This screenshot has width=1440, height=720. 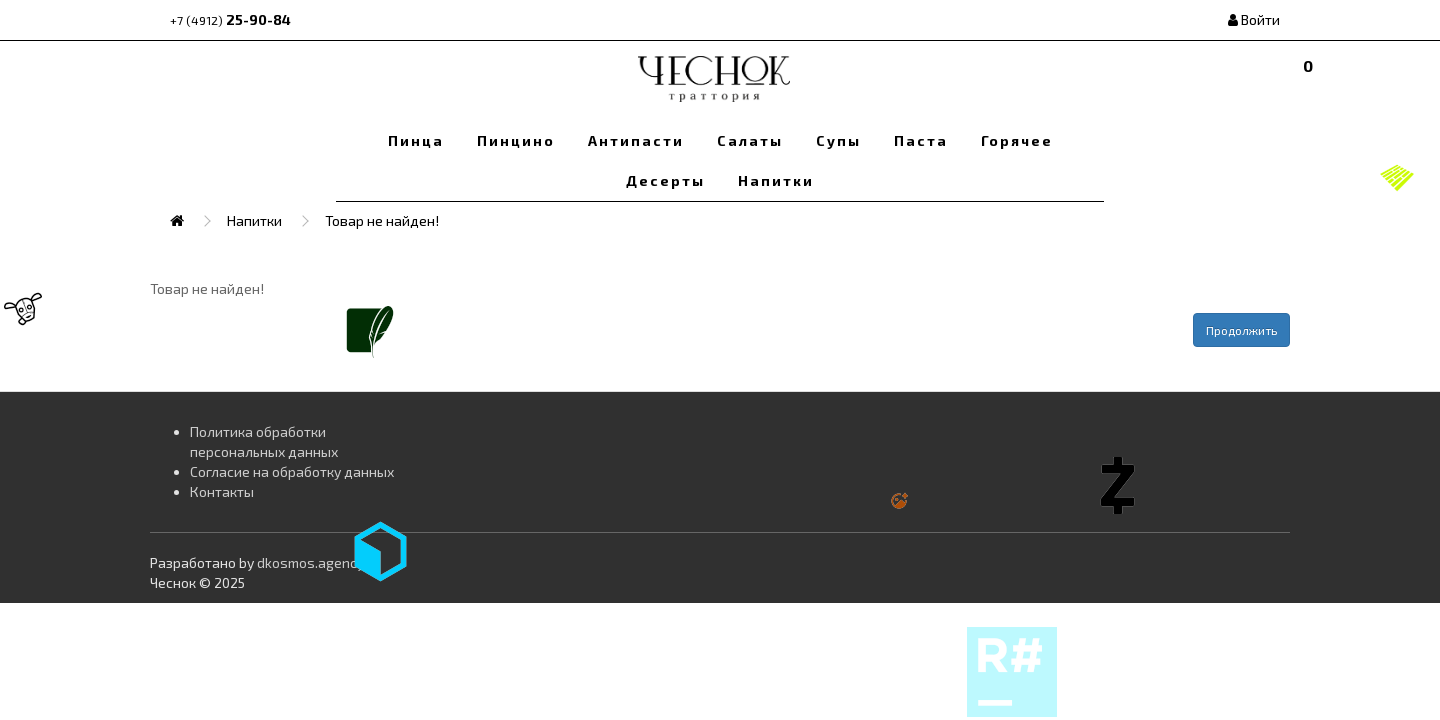 What do you see at coordinates (370, 332) in the screenshot?
I see `SQLite database technology` at bounding box center [370, 332].